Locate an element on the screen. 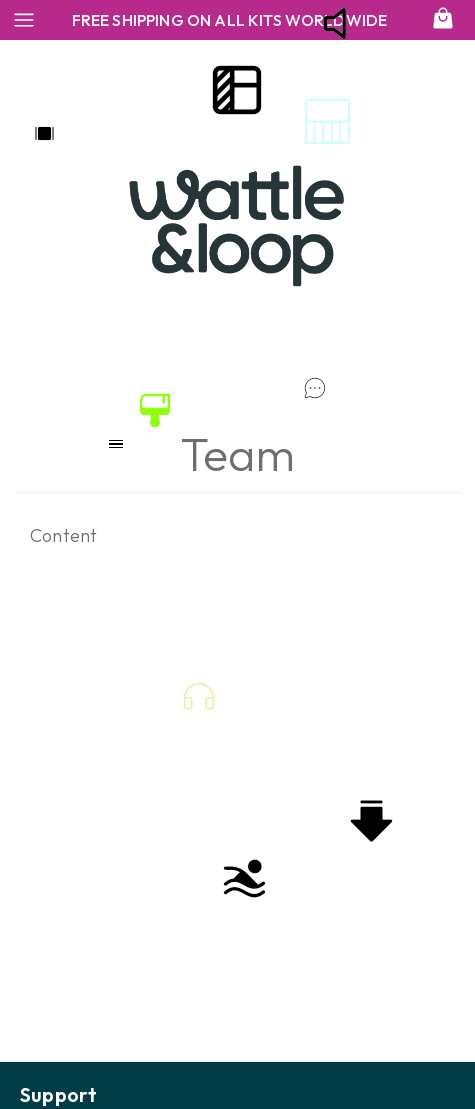 Image resolution: width=475 pixels, height=1109 pixels. listen to audio or music is located at coordinates (199, 698).